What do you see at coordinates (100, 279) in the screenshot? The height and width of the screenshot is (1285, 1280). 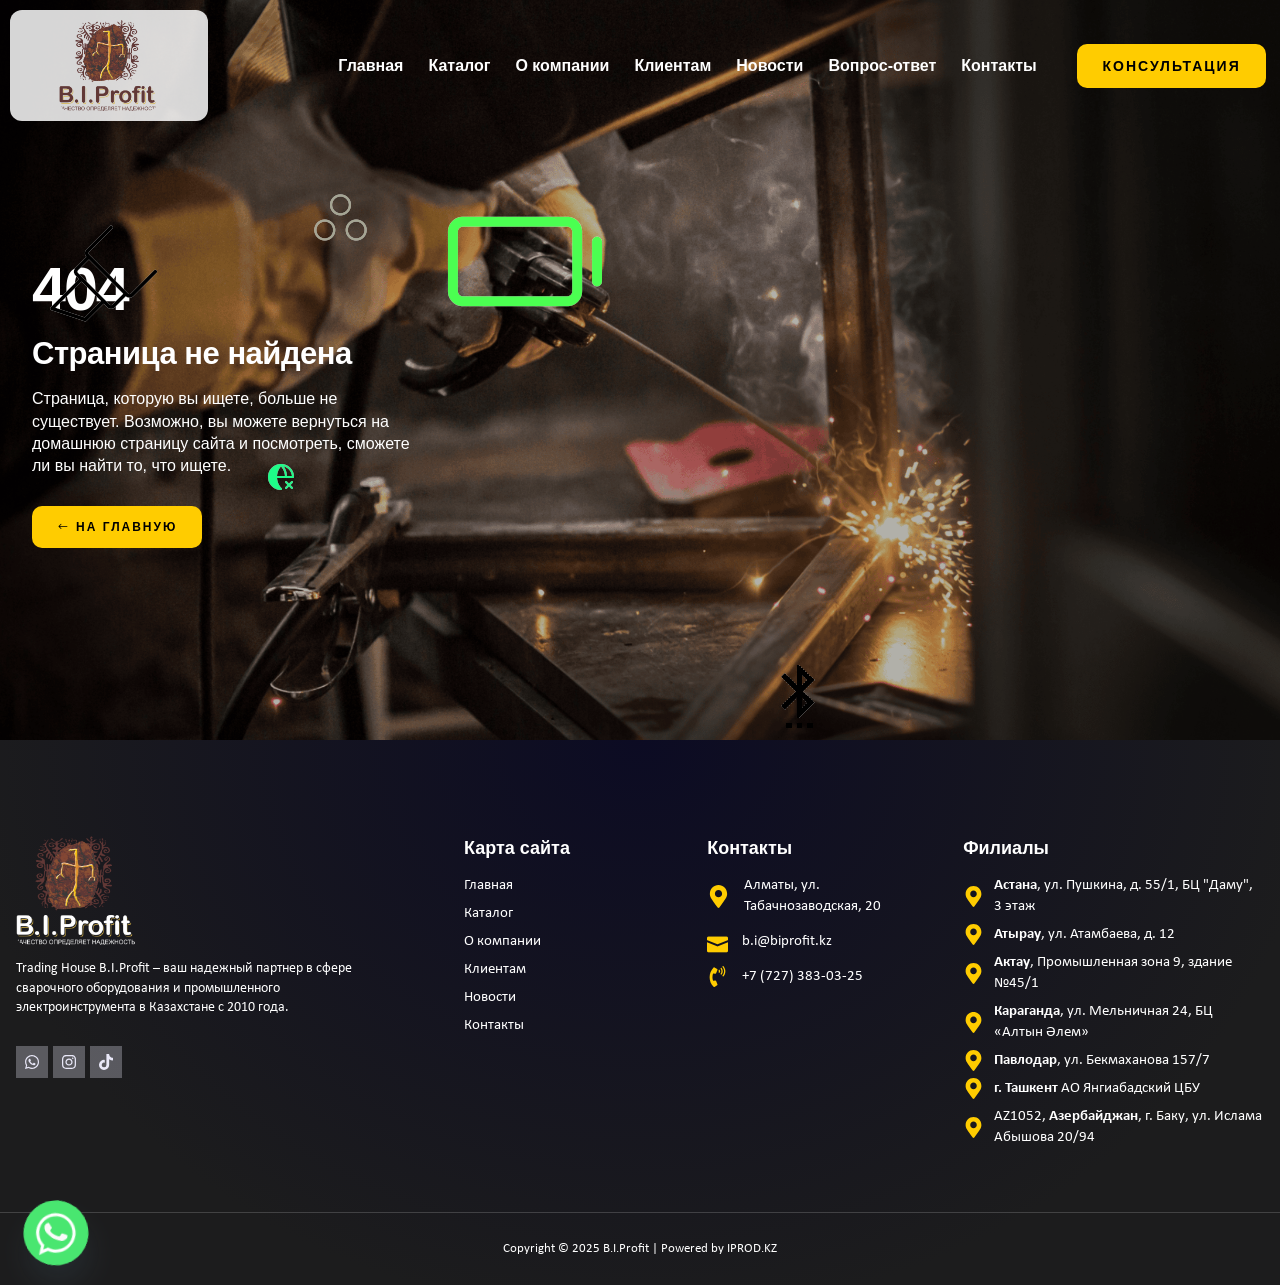 I see `highlight or mark selected text` at bounding box center [100, 279].